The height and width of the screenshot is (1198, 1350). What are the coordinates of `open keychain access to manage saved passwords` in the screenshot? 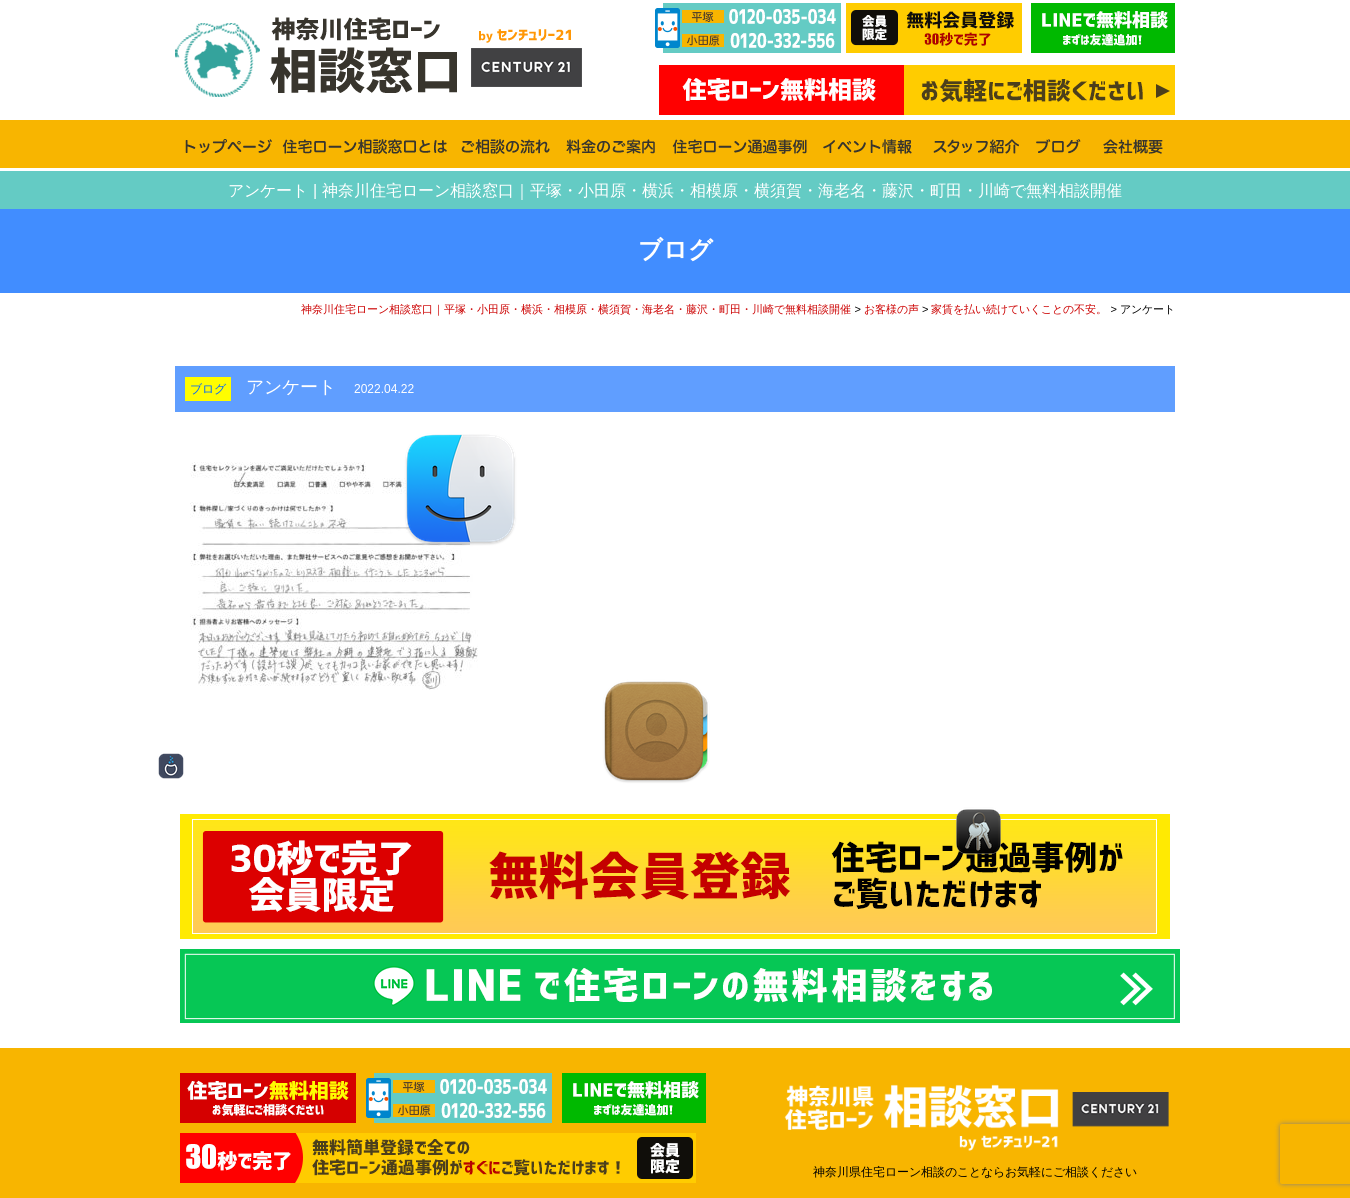 It's located at (978, 831).